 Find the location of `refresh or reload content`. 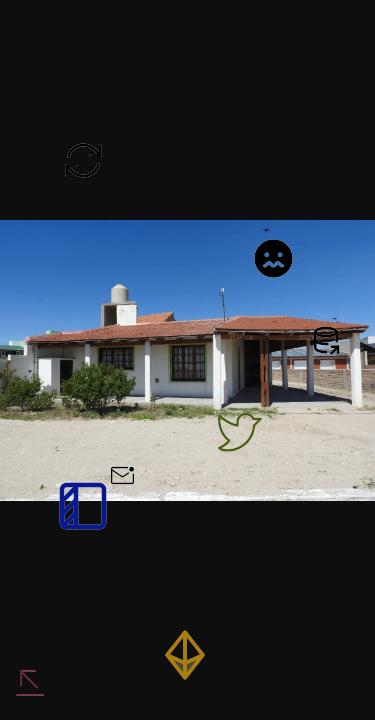

refresh or reload content is located at coordinates (83, 160).